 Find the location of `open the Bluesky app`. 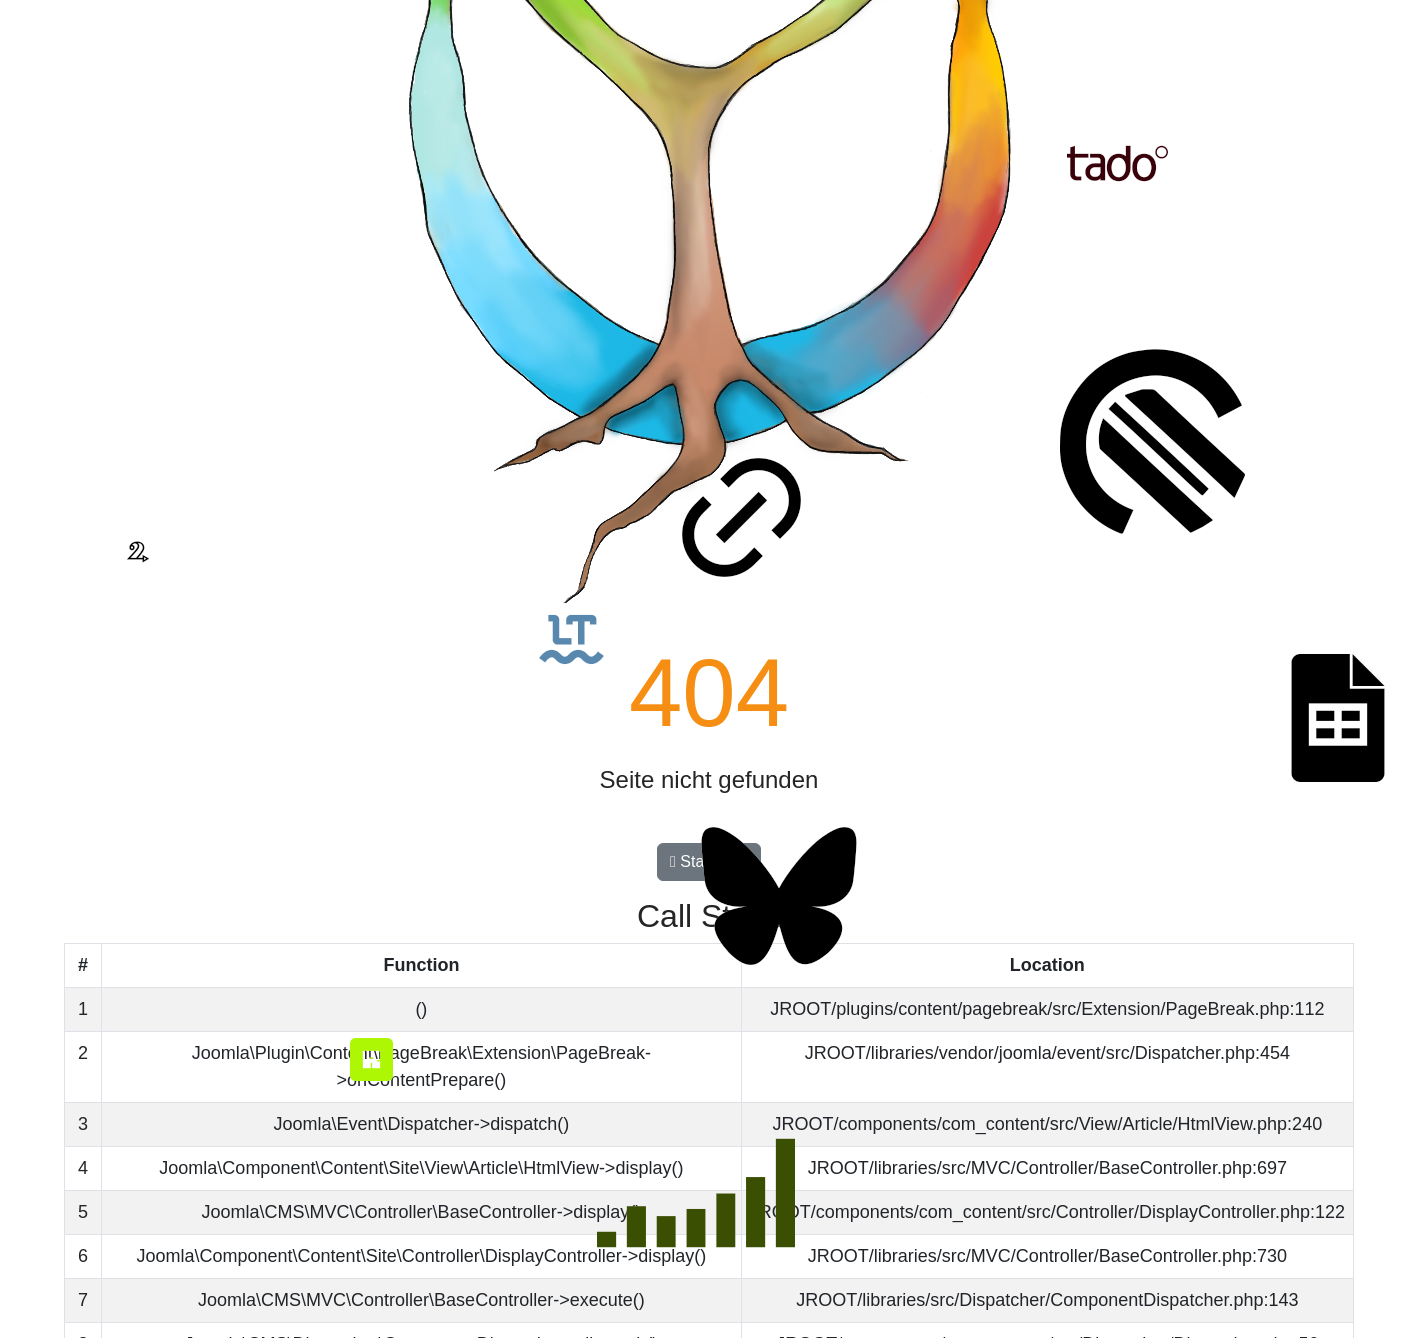

open the Bluesky app is located at coordinates (779, 893).